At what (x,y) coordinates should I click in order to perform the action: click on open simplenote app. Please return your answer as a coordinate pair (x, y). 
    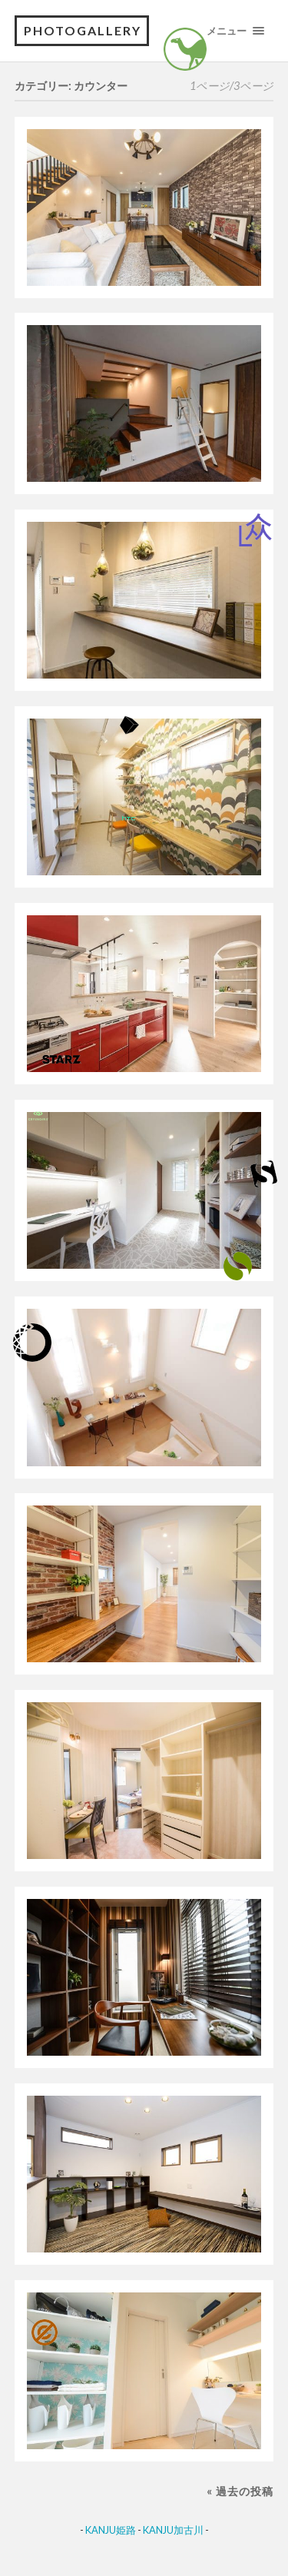
    Looking at the image, I should click on (237, 1266).